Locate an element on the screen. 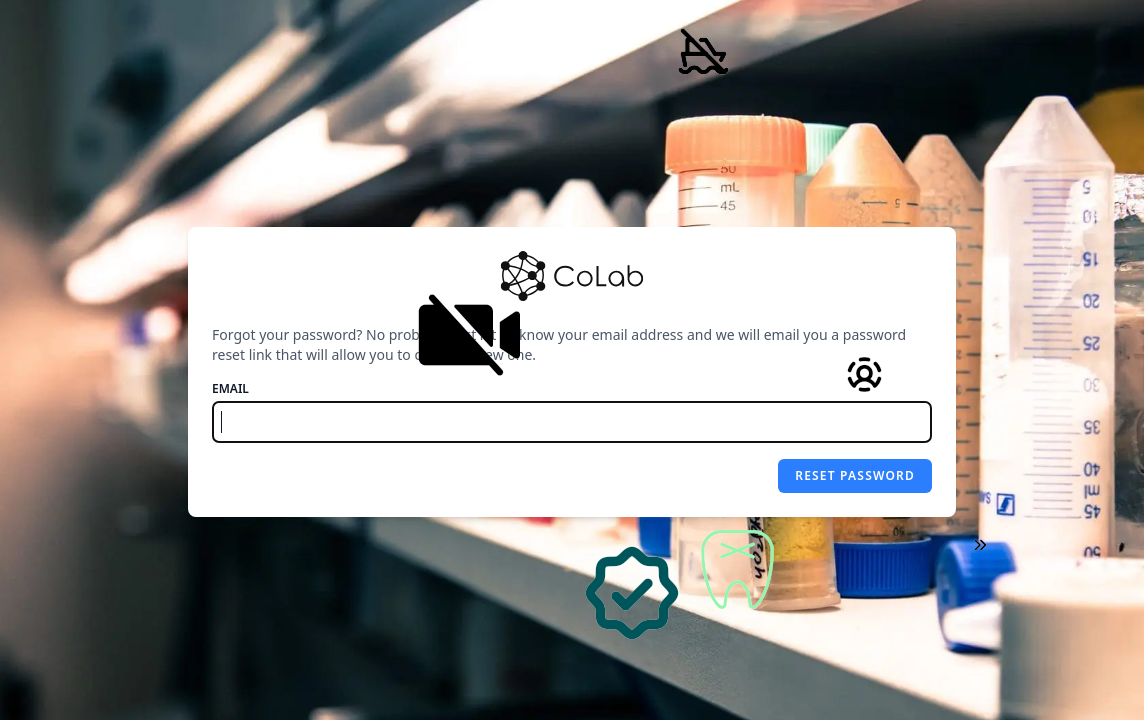 The width and height of the screenshot is (1144, 720). camera is off or disabled is located at coordinates (466, 335).